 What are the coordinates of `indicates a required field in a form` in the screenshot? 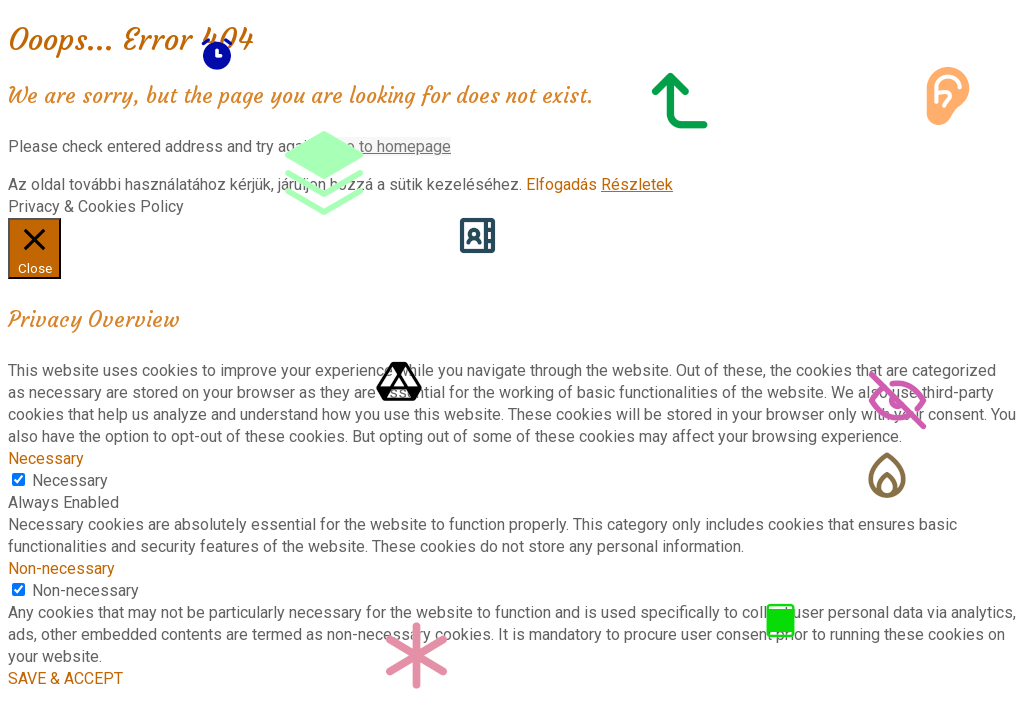 It's located at (416, 655).